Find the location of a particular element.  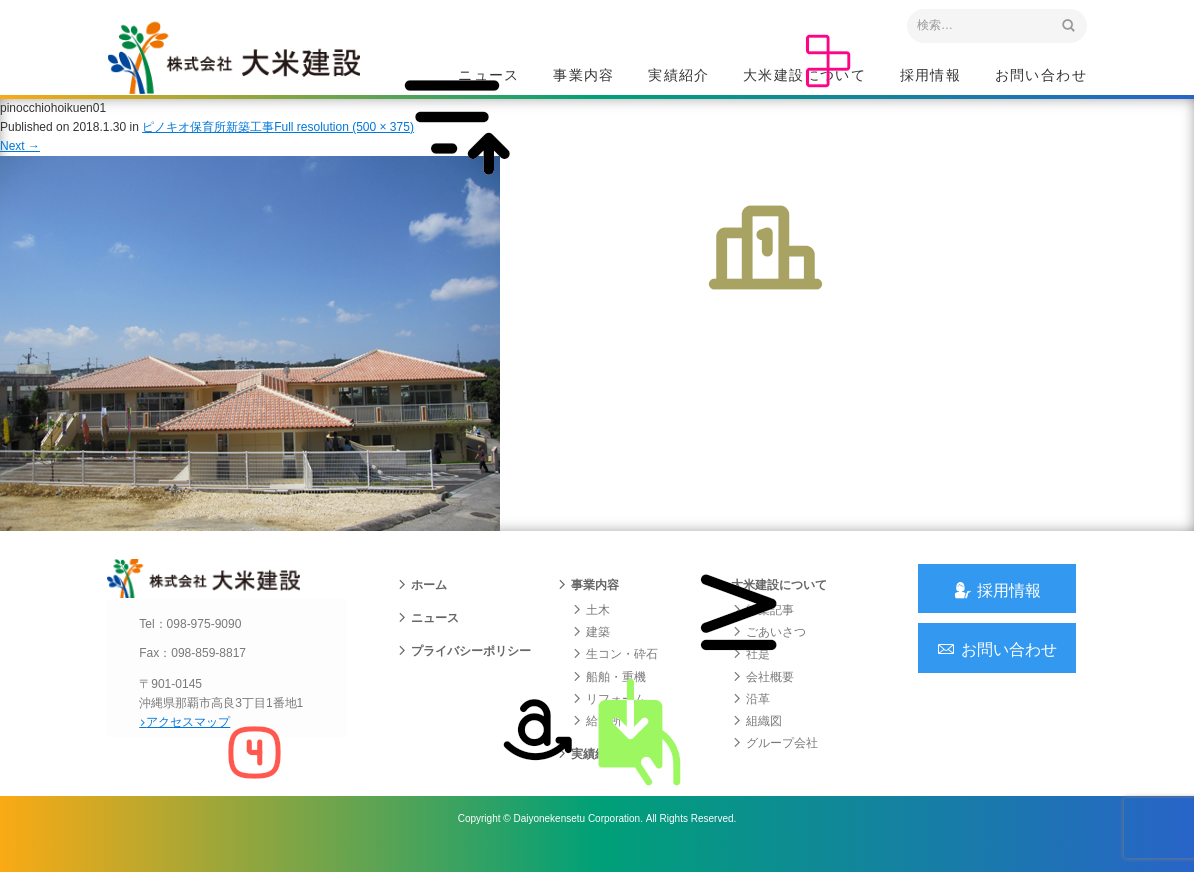

view leaderboard rankings is located at coordinates (765, 247).